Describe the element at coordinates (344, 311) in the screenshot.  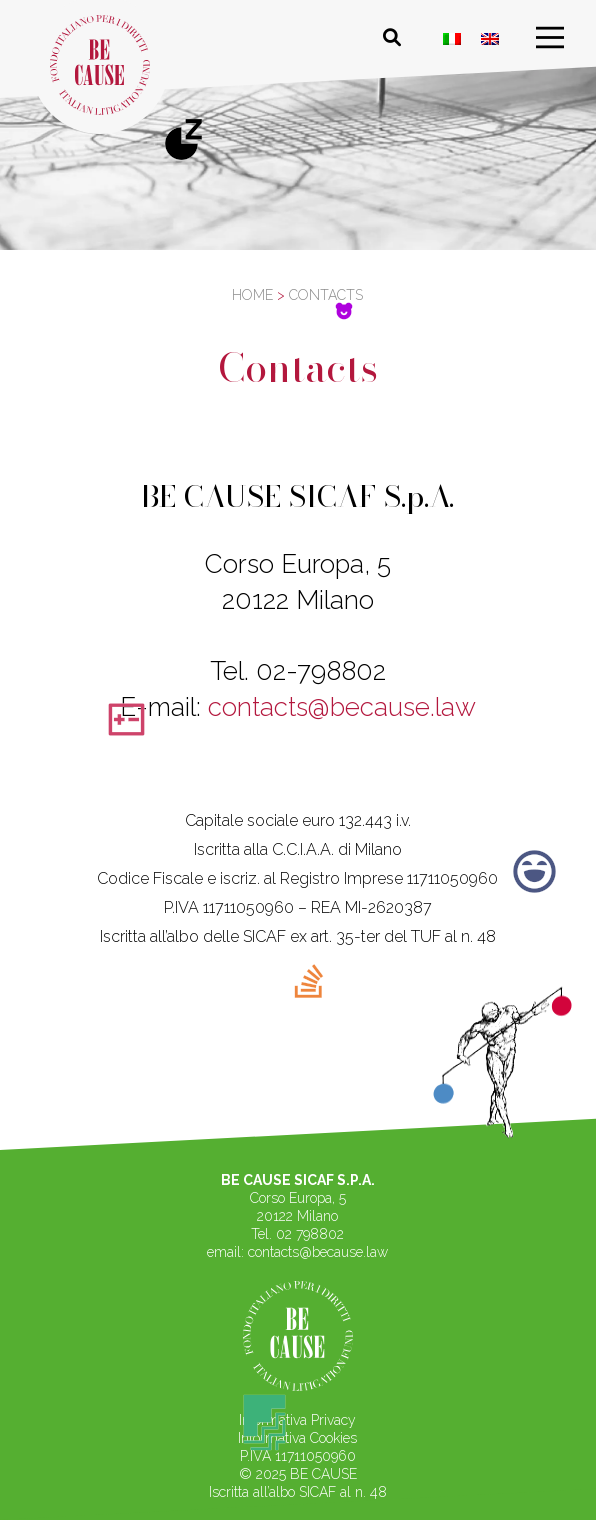
I see `smiling bear mascot or brand logo` at that location.